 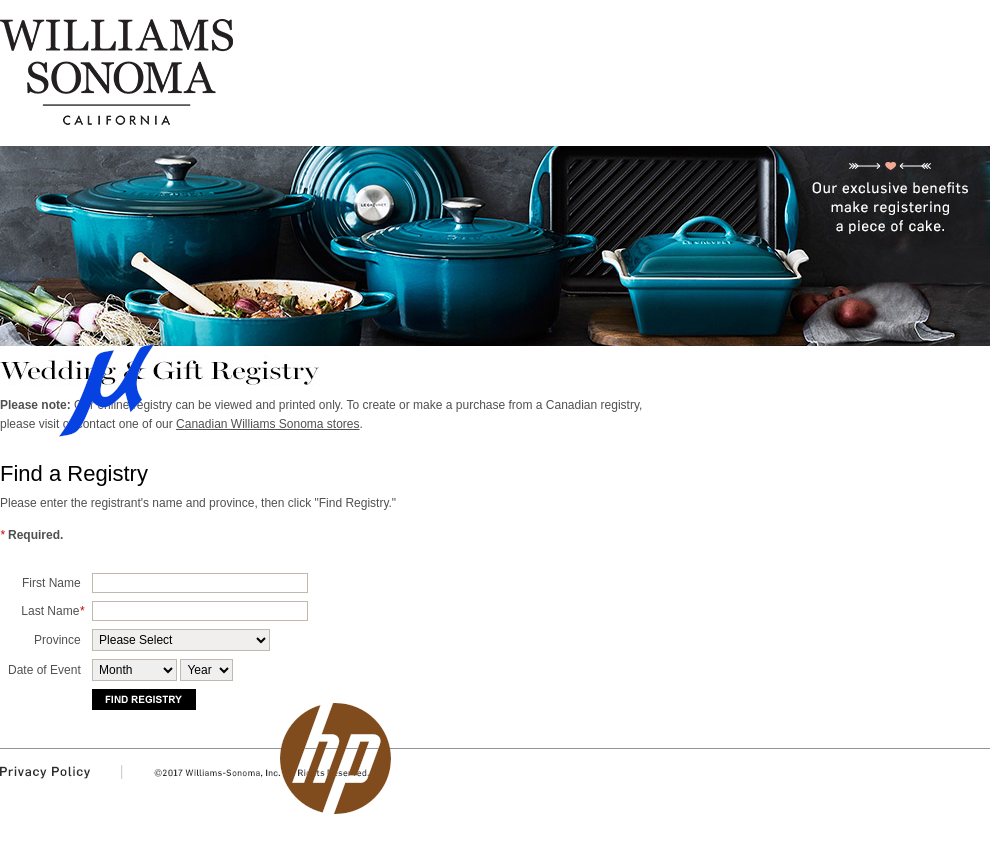 What do you see at coordinates (335, 758) in the screenshot?
I see `HP brand logo` at bounding box center [335, 758].